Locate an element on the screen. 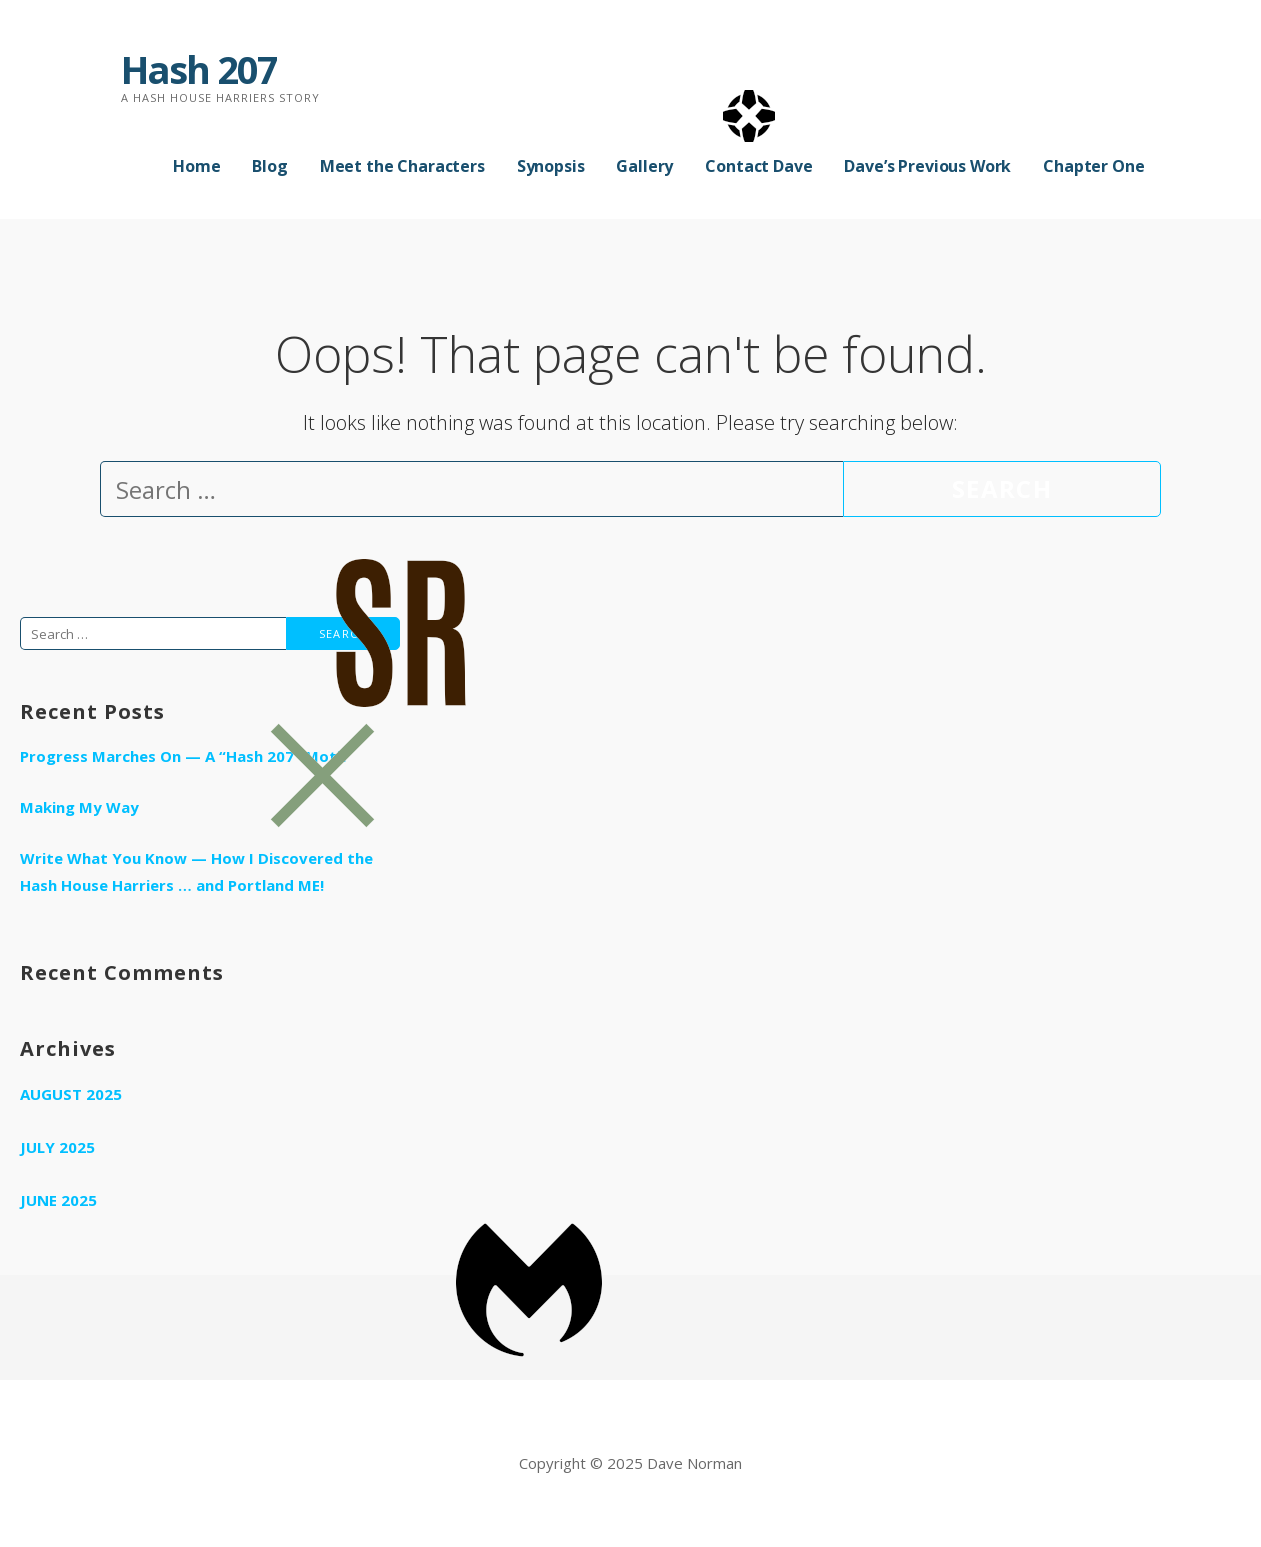  open malwarebytes antivirus software is located at coordinates (529, 1290).